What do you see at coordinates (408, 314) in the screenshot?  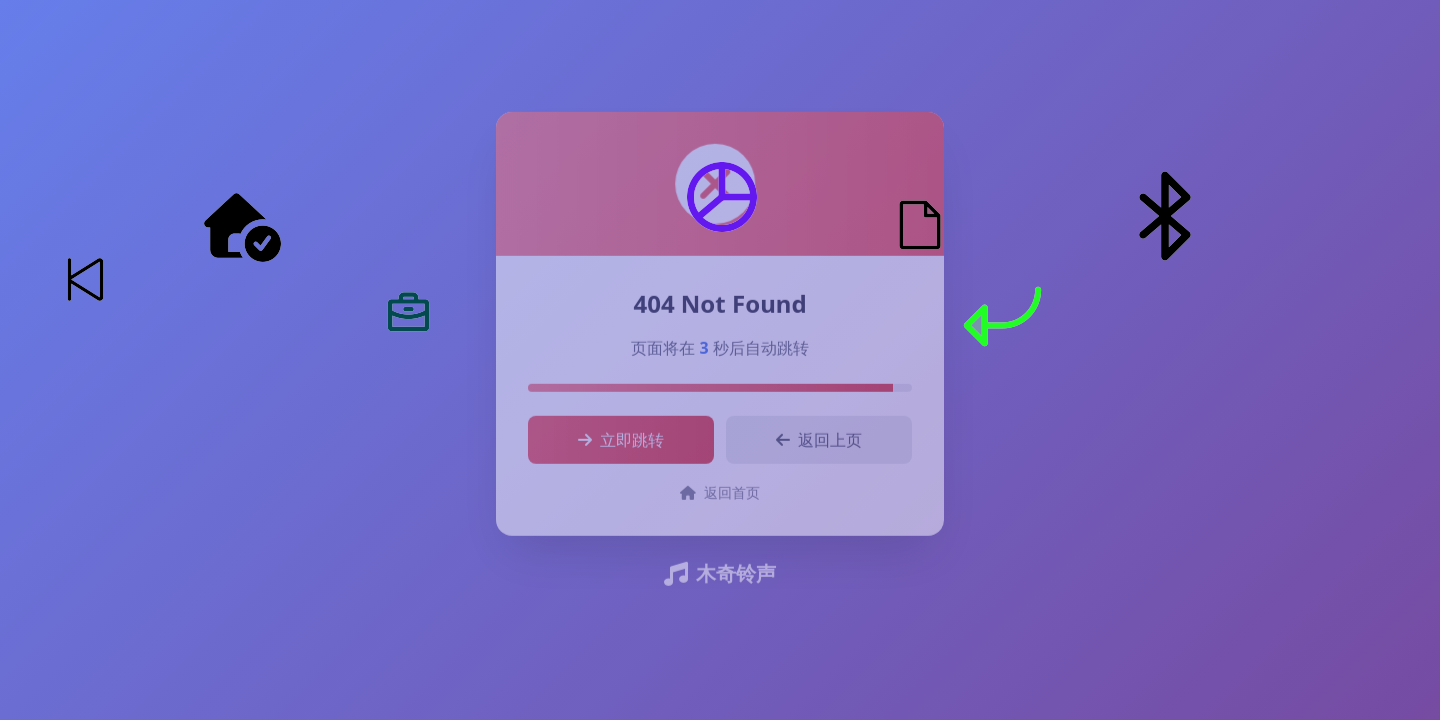 I see `access work or business-related content` at bounding box center [408, 314].